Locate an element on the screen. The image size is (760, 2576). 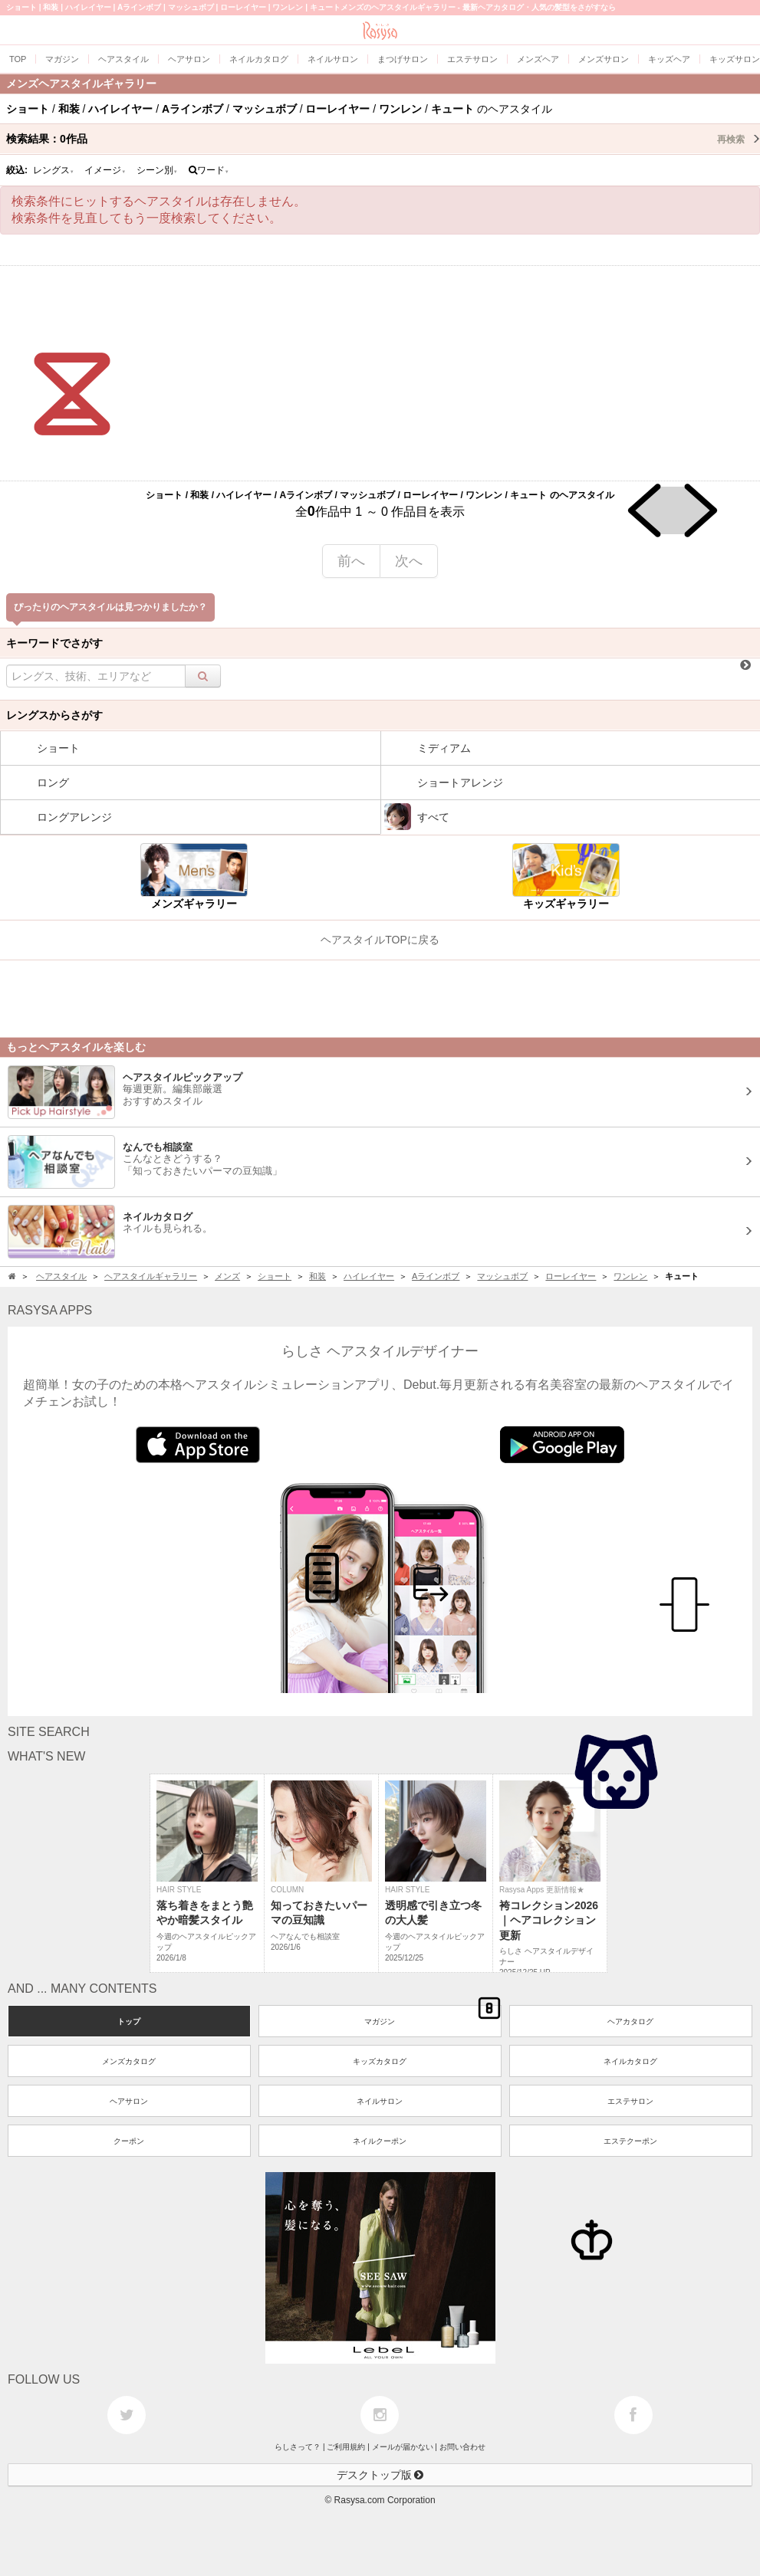
align object to vertical center is located at coordinates (684, 1604).